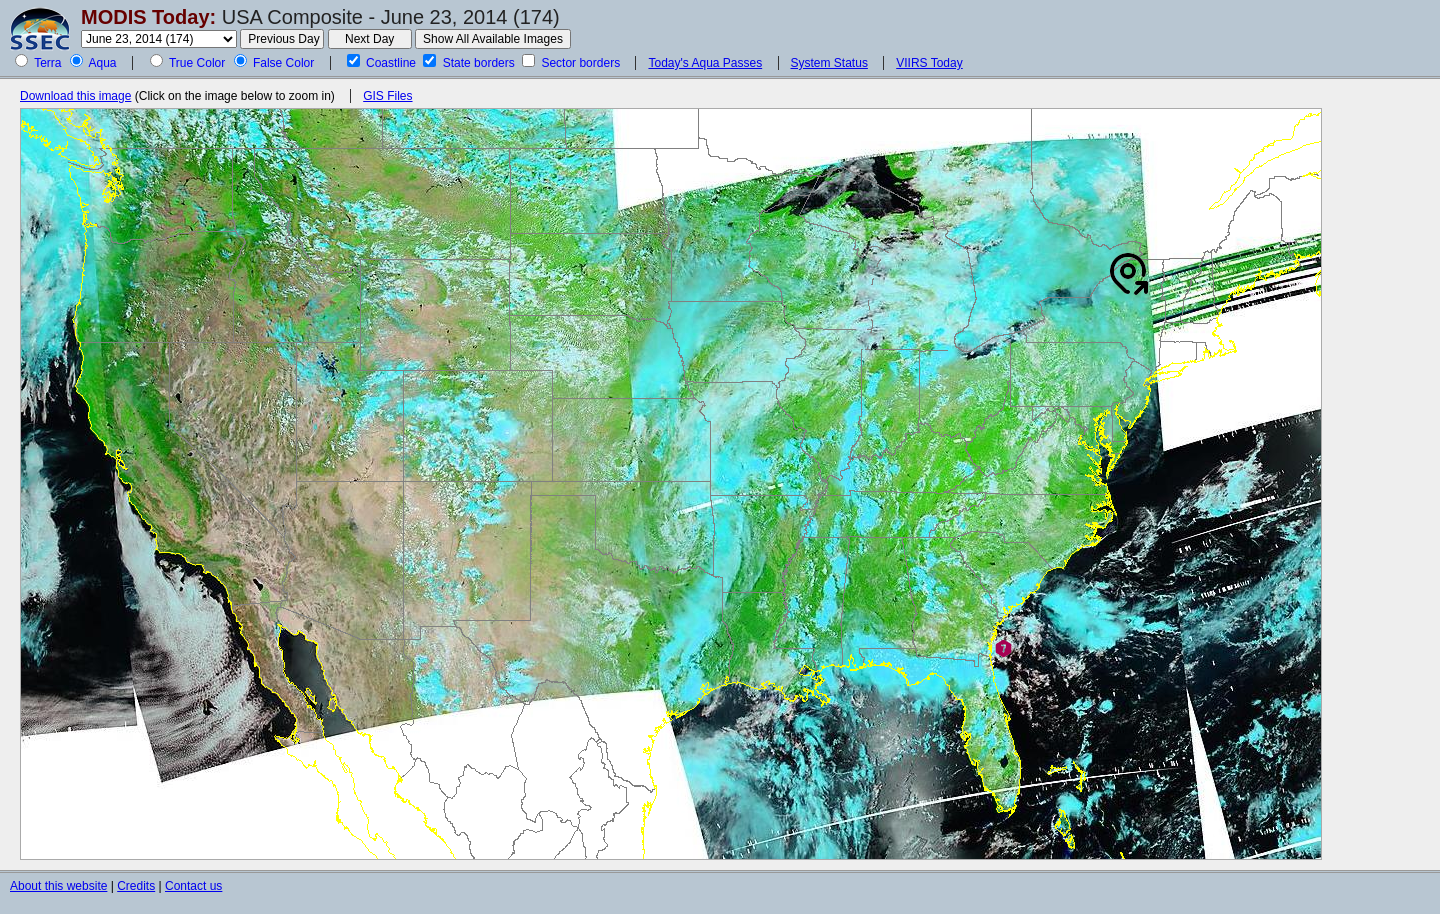 This screenshot has width=1440, height=914. Describe the element at coordinates (1128, 273) in the screenshot. I see `share a location with others` at that location.